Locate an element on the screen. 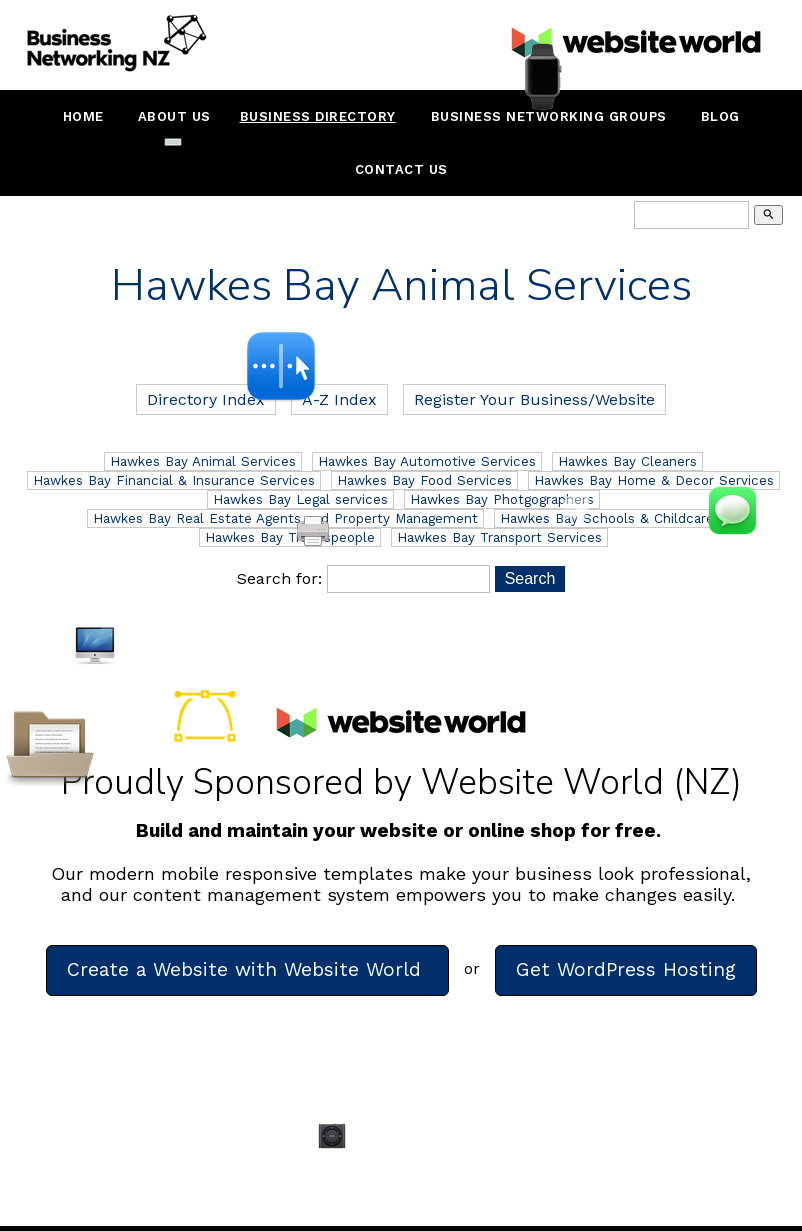 This screenshot has width=802, height=1231. configure universal control settings for multi-device input is located at coordinates (281, 366).